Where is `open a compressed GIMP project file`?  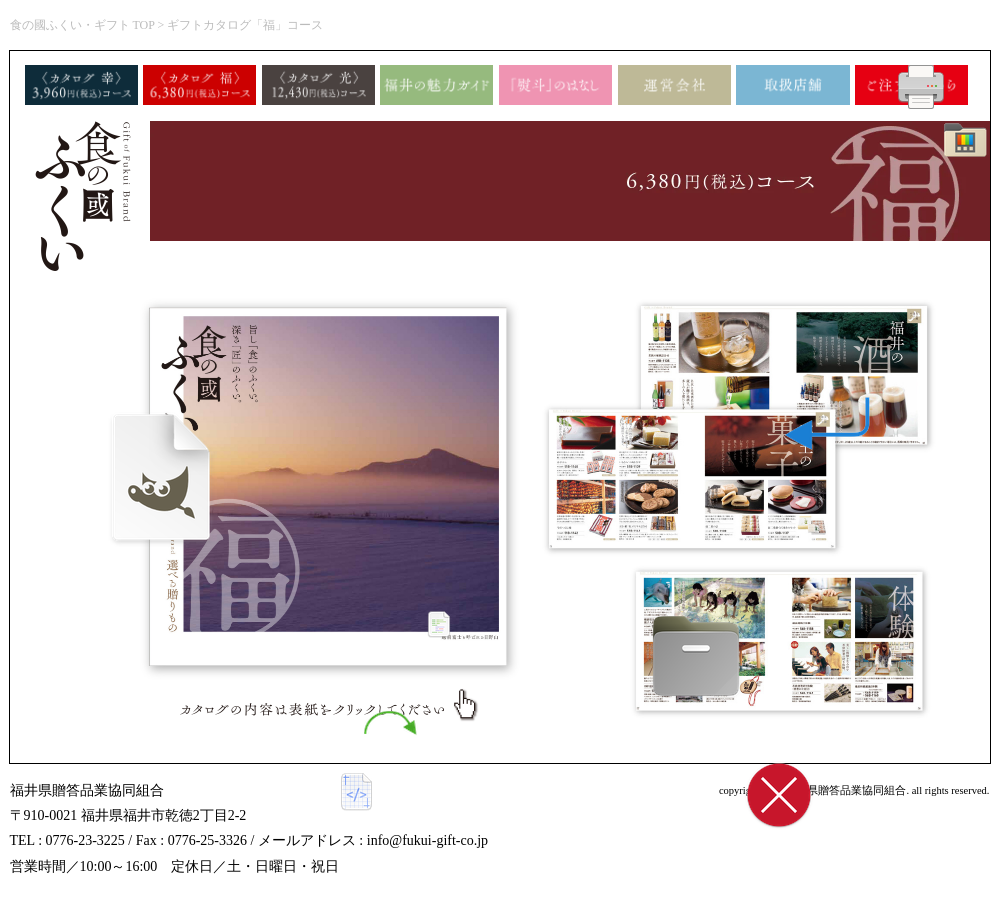 open a compressed GIMP project file is located at coordinates (161, 479).